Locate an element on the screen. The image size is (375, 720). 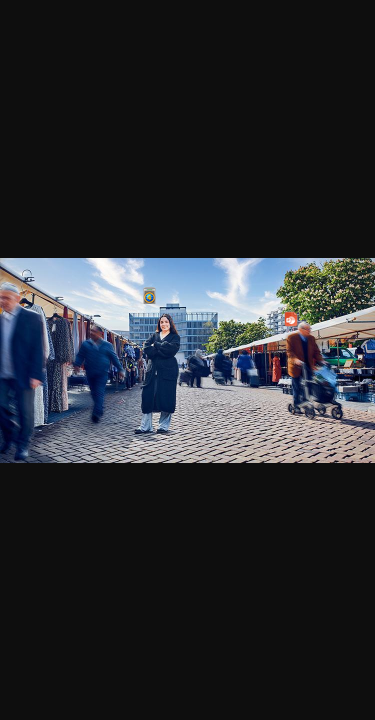
access RAID 4 storage configuration settings is located at coordinates (149, 295).